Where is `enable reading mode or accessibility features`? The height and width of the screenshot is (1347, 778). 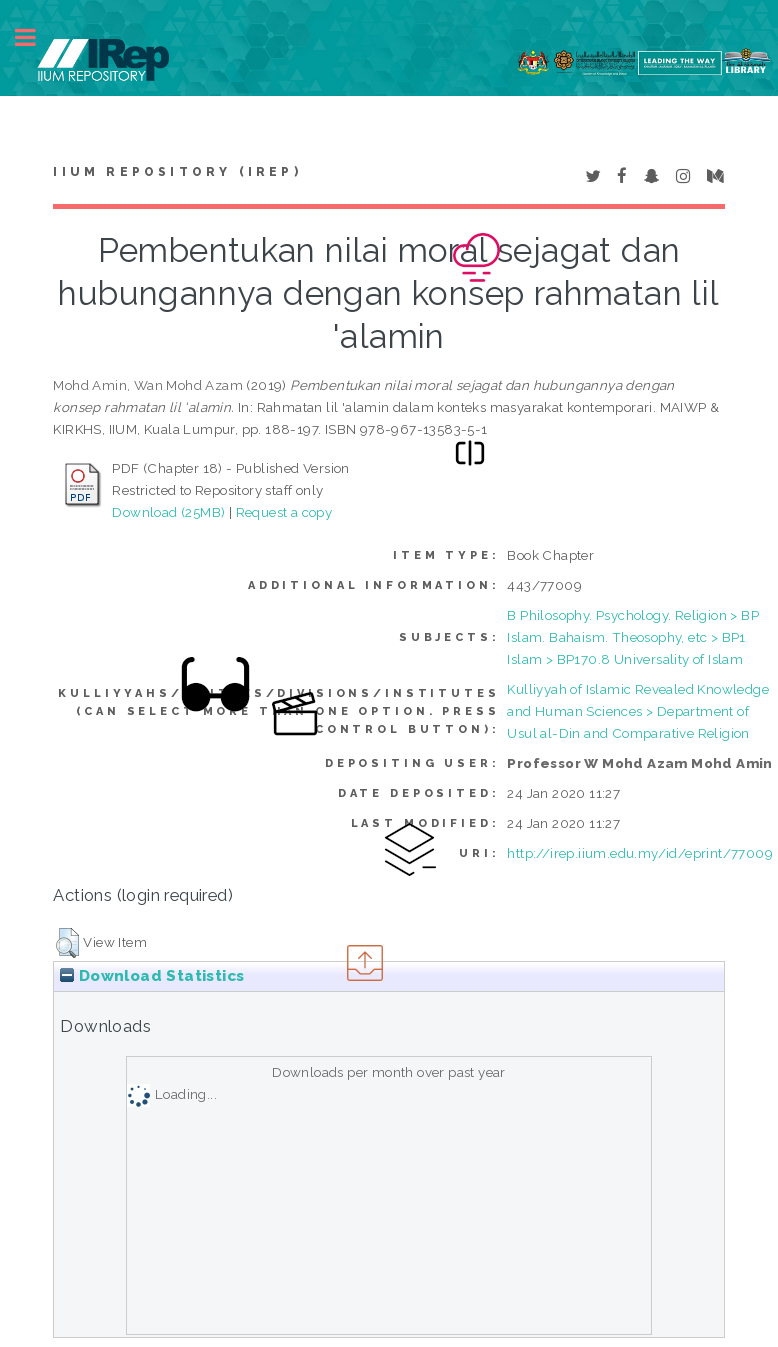 enable reading mode or accessibility features is located at coordinates (215, 685).